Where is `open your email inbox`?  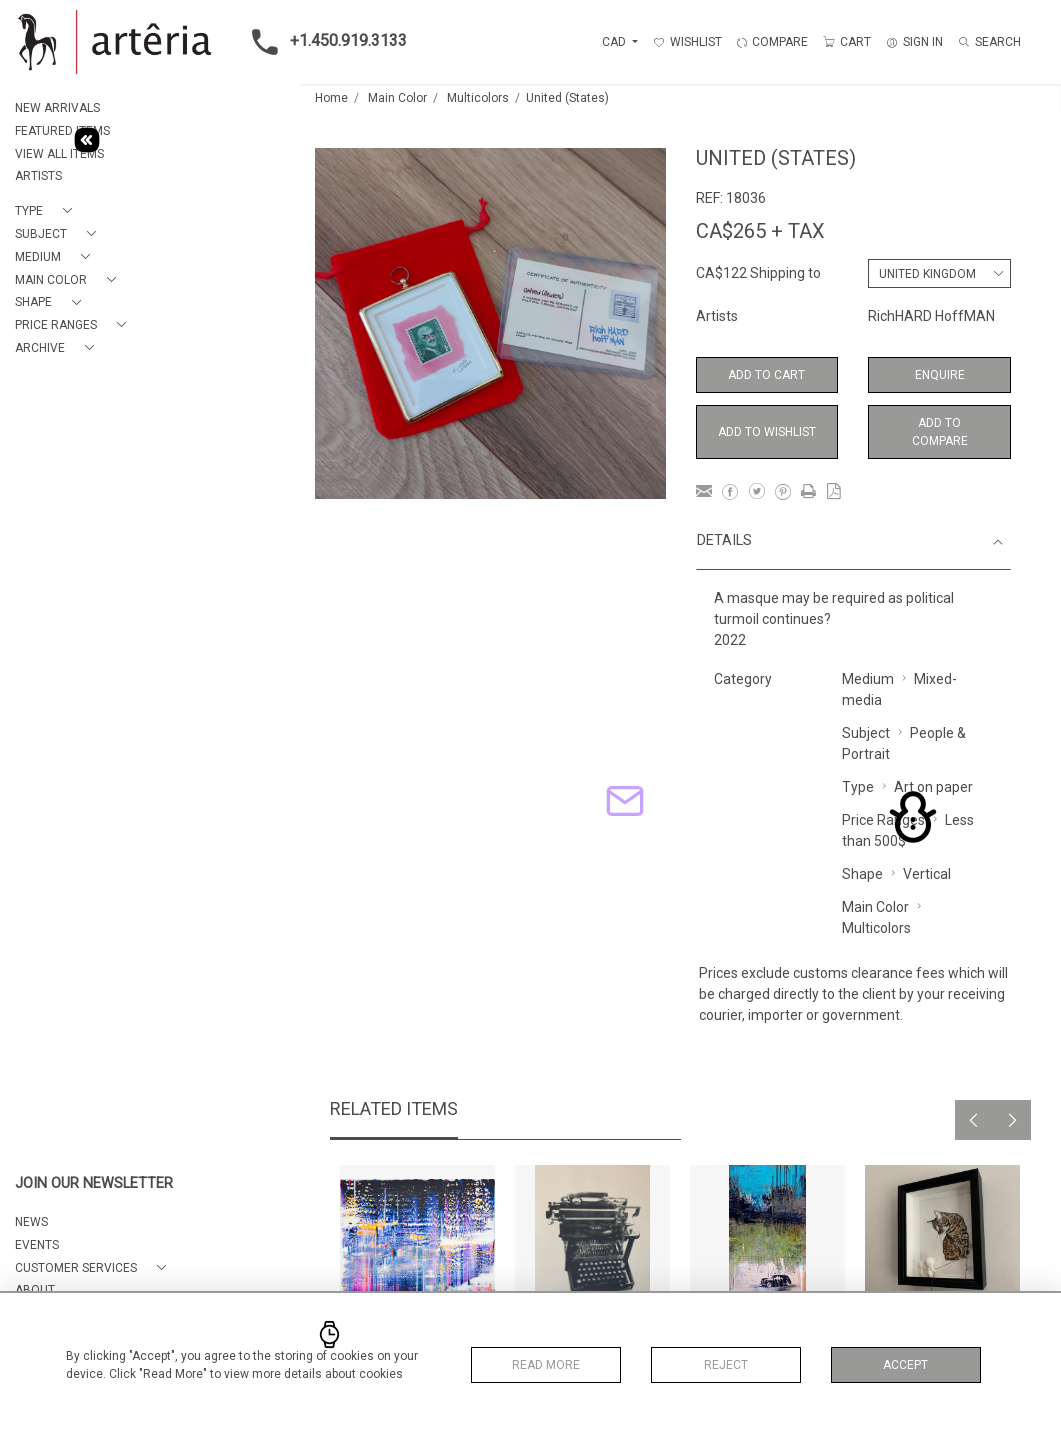 open your email inbox is located at coordinates (625, 801).